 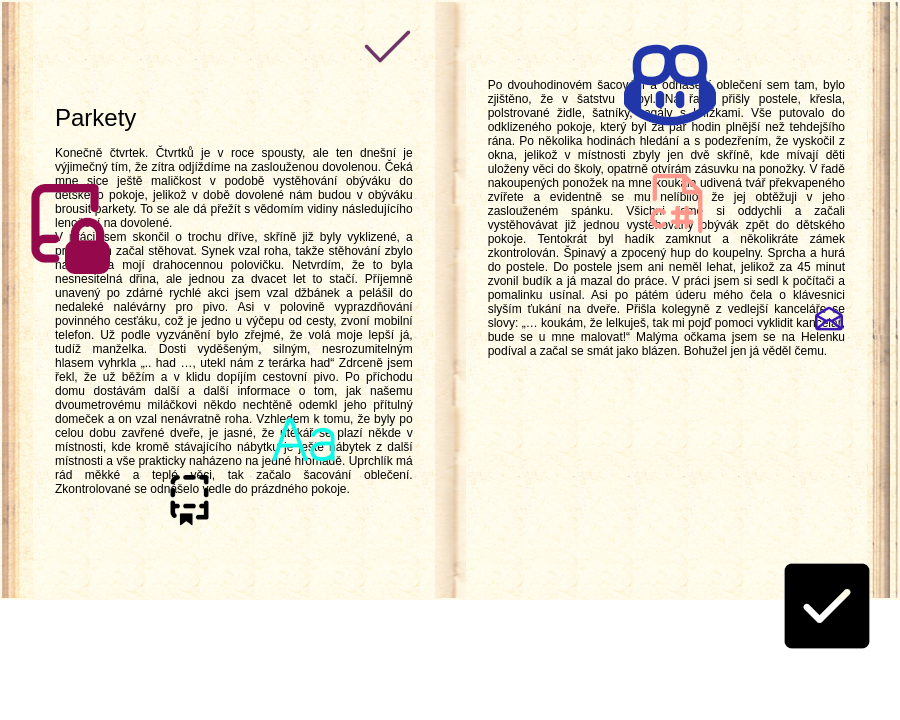 I want to click on a selected or checked item, so click(x=827, y=606).